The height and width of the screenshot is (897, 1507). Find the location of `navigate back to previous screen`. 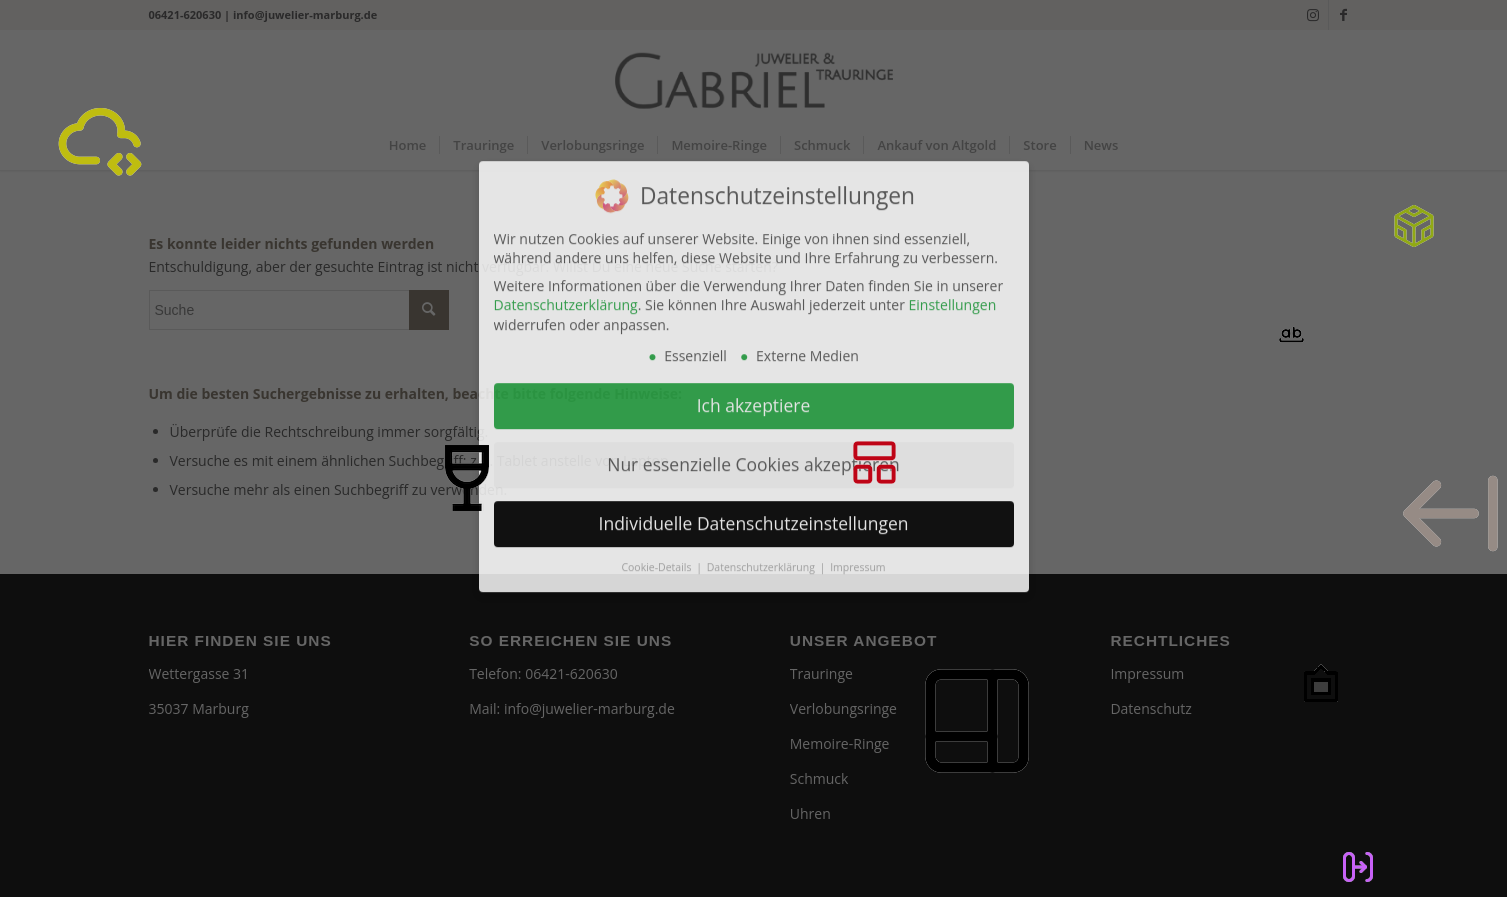

navigate back to previous screen is located at coordinates (1450, 513).